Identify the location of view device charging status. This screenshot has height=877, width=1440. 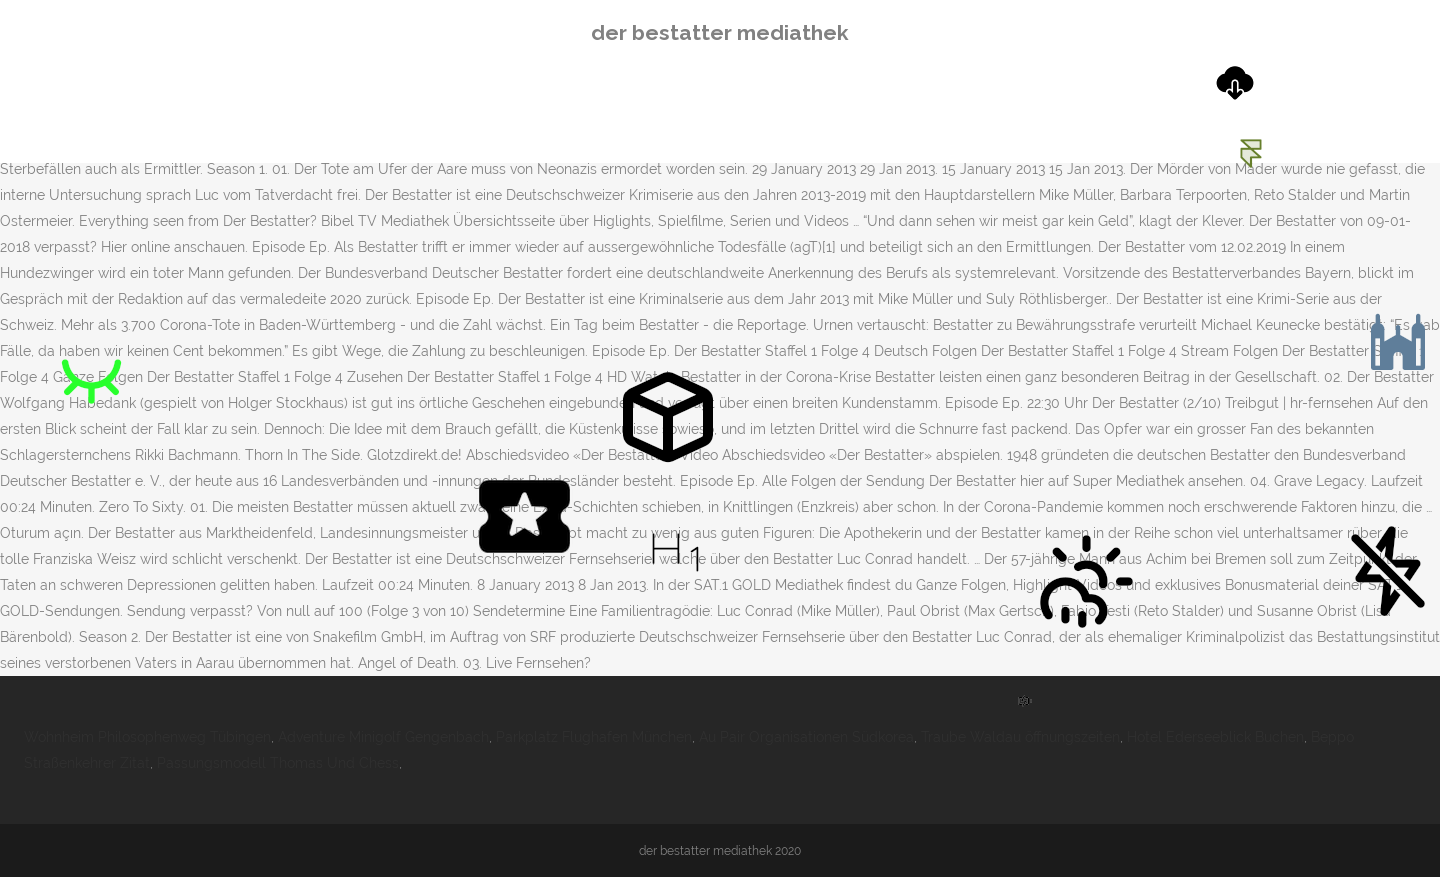
(1025, 701).